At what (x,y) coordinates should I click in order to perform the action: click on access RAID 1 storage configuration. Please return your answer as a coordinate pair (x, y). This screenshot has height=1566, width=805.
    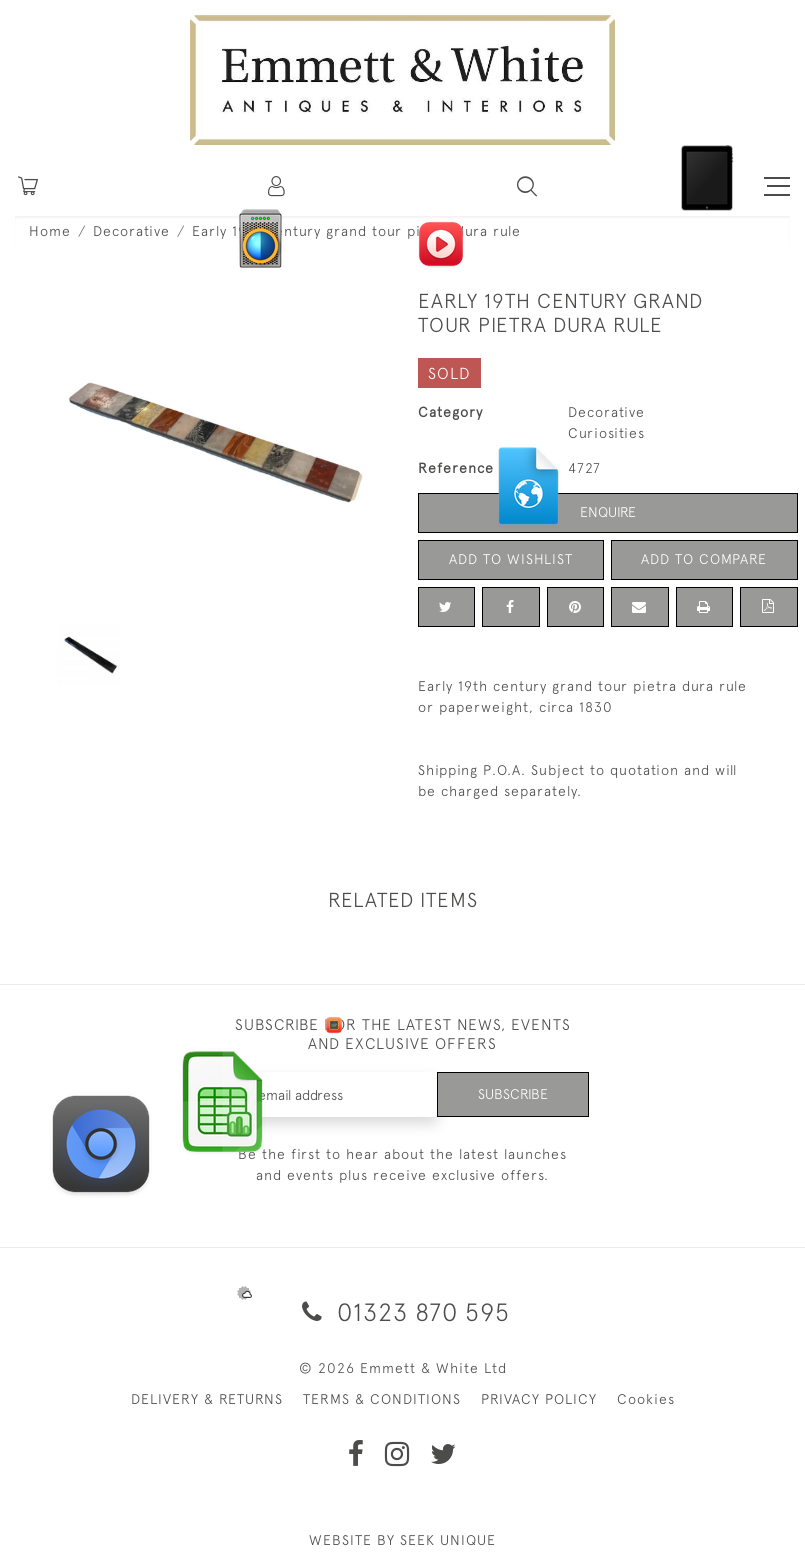
    Looking at the image, I should click on (260, 238).